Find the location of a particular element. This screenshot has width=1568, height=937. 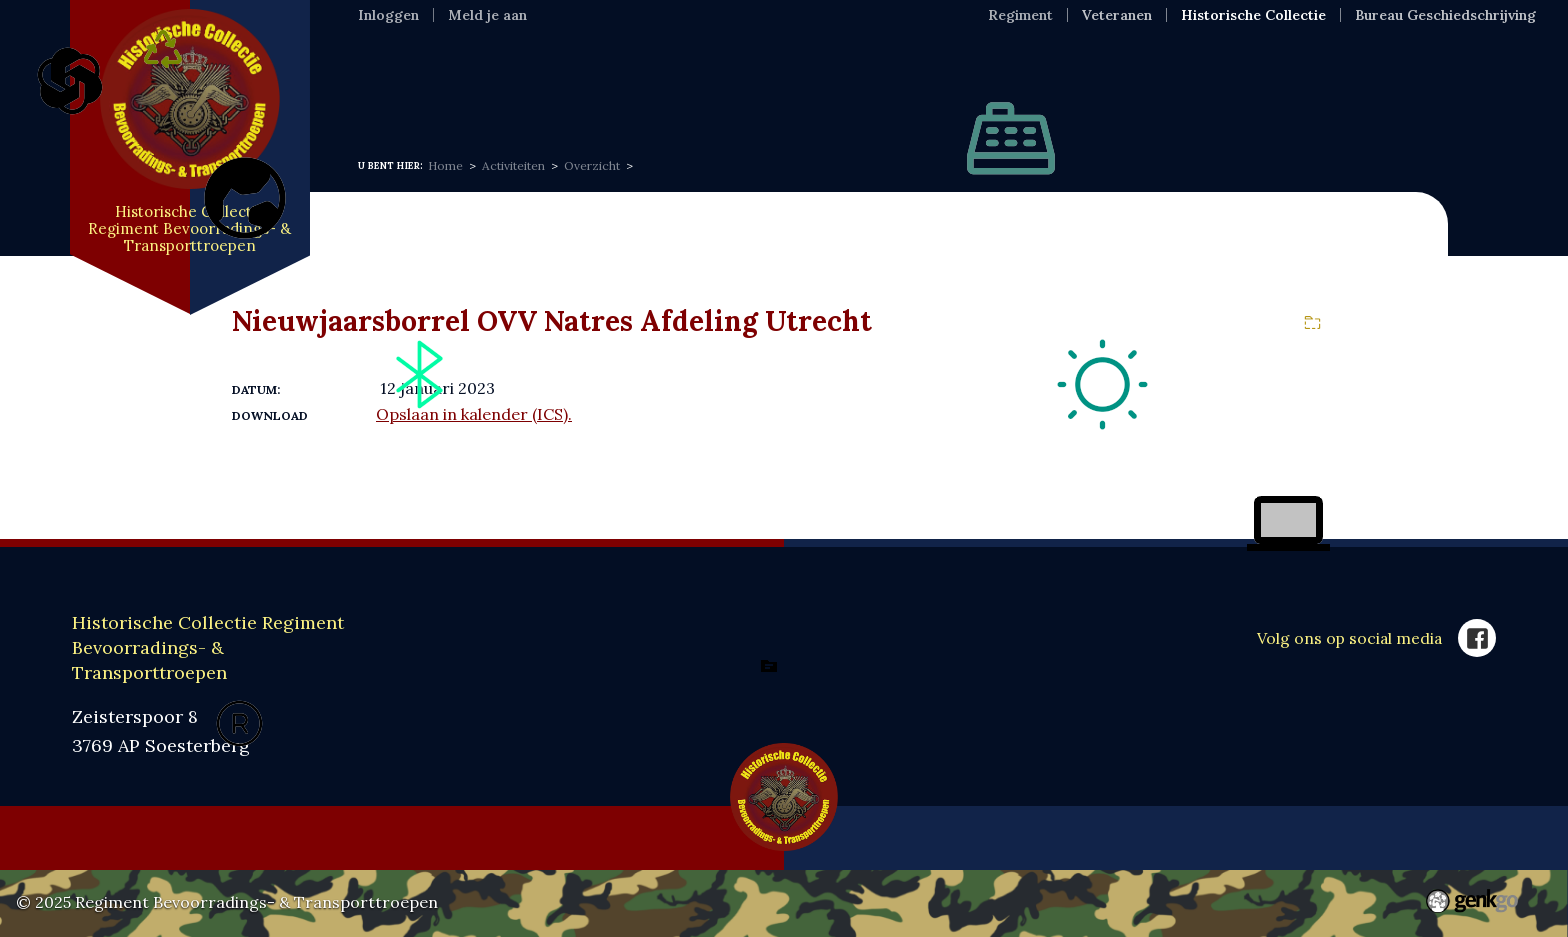

access point of sale system is located at coordinates (1011, 143).